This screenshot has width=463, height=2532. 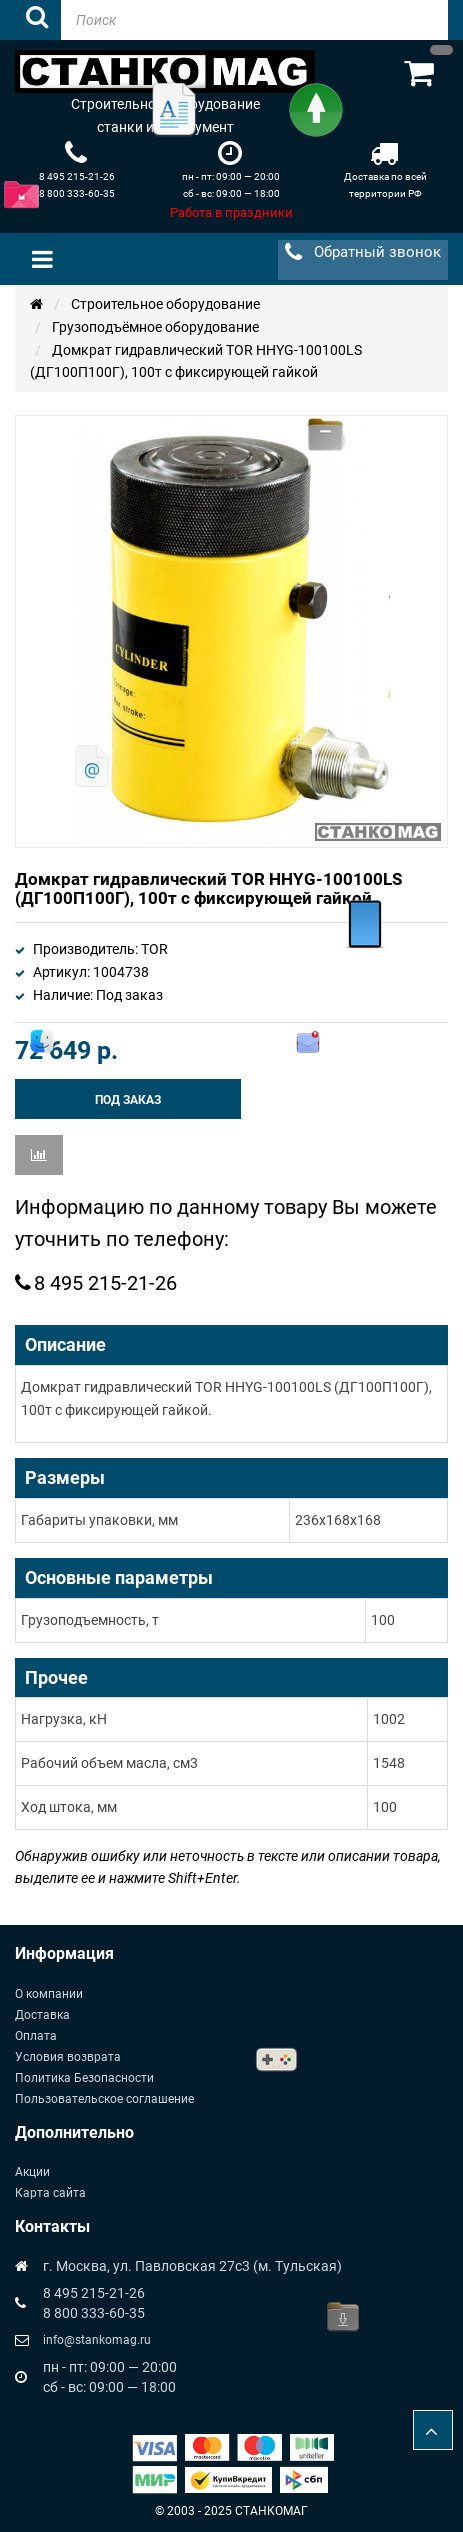 What do you see at coordinates (325, 434) in the screenshot?
I see `open file manager application` at bounding box center [325, 434].